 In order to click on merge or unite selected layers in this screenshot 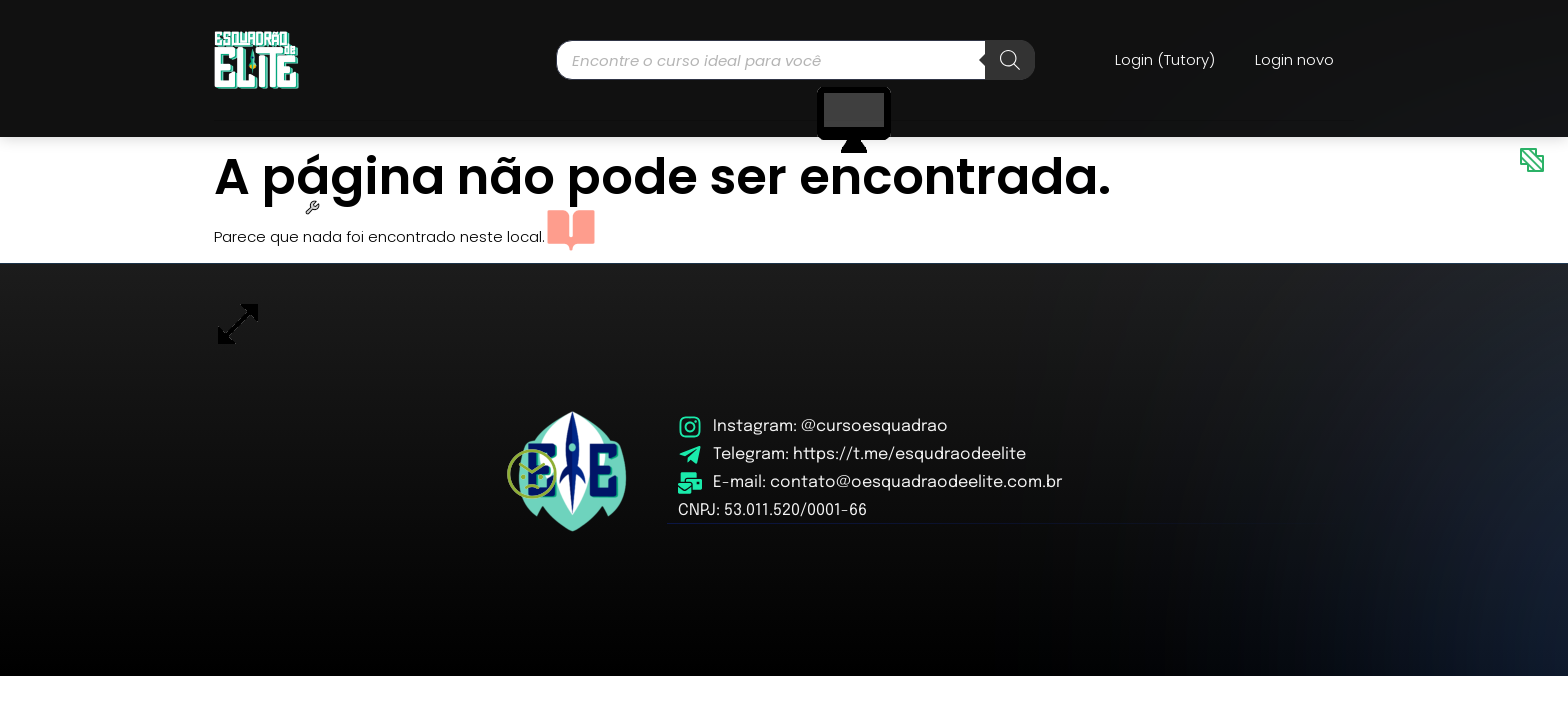, I will do `click(1532, 160)`.